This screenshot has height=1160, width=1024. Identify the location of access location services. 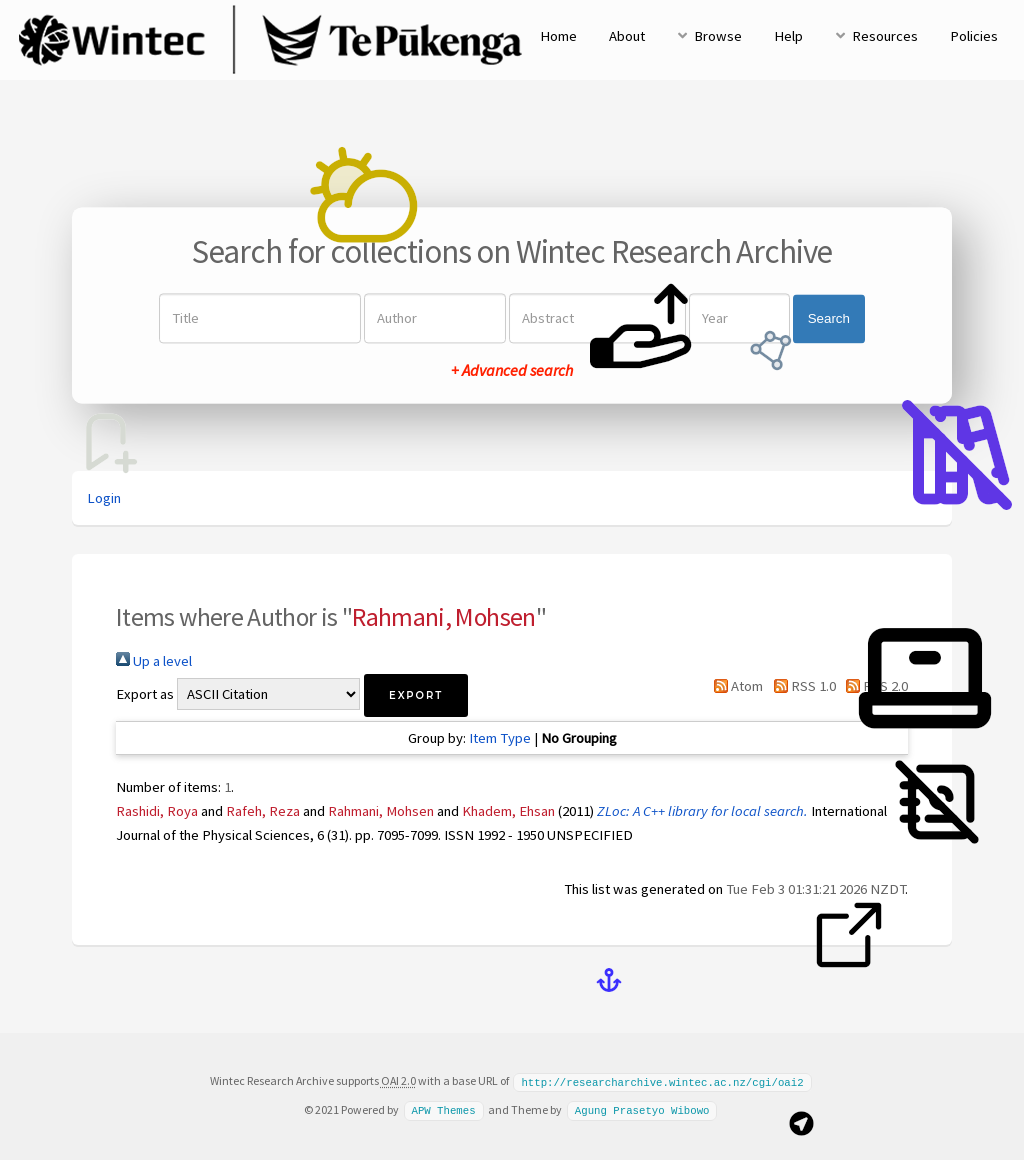
(801, 1123).